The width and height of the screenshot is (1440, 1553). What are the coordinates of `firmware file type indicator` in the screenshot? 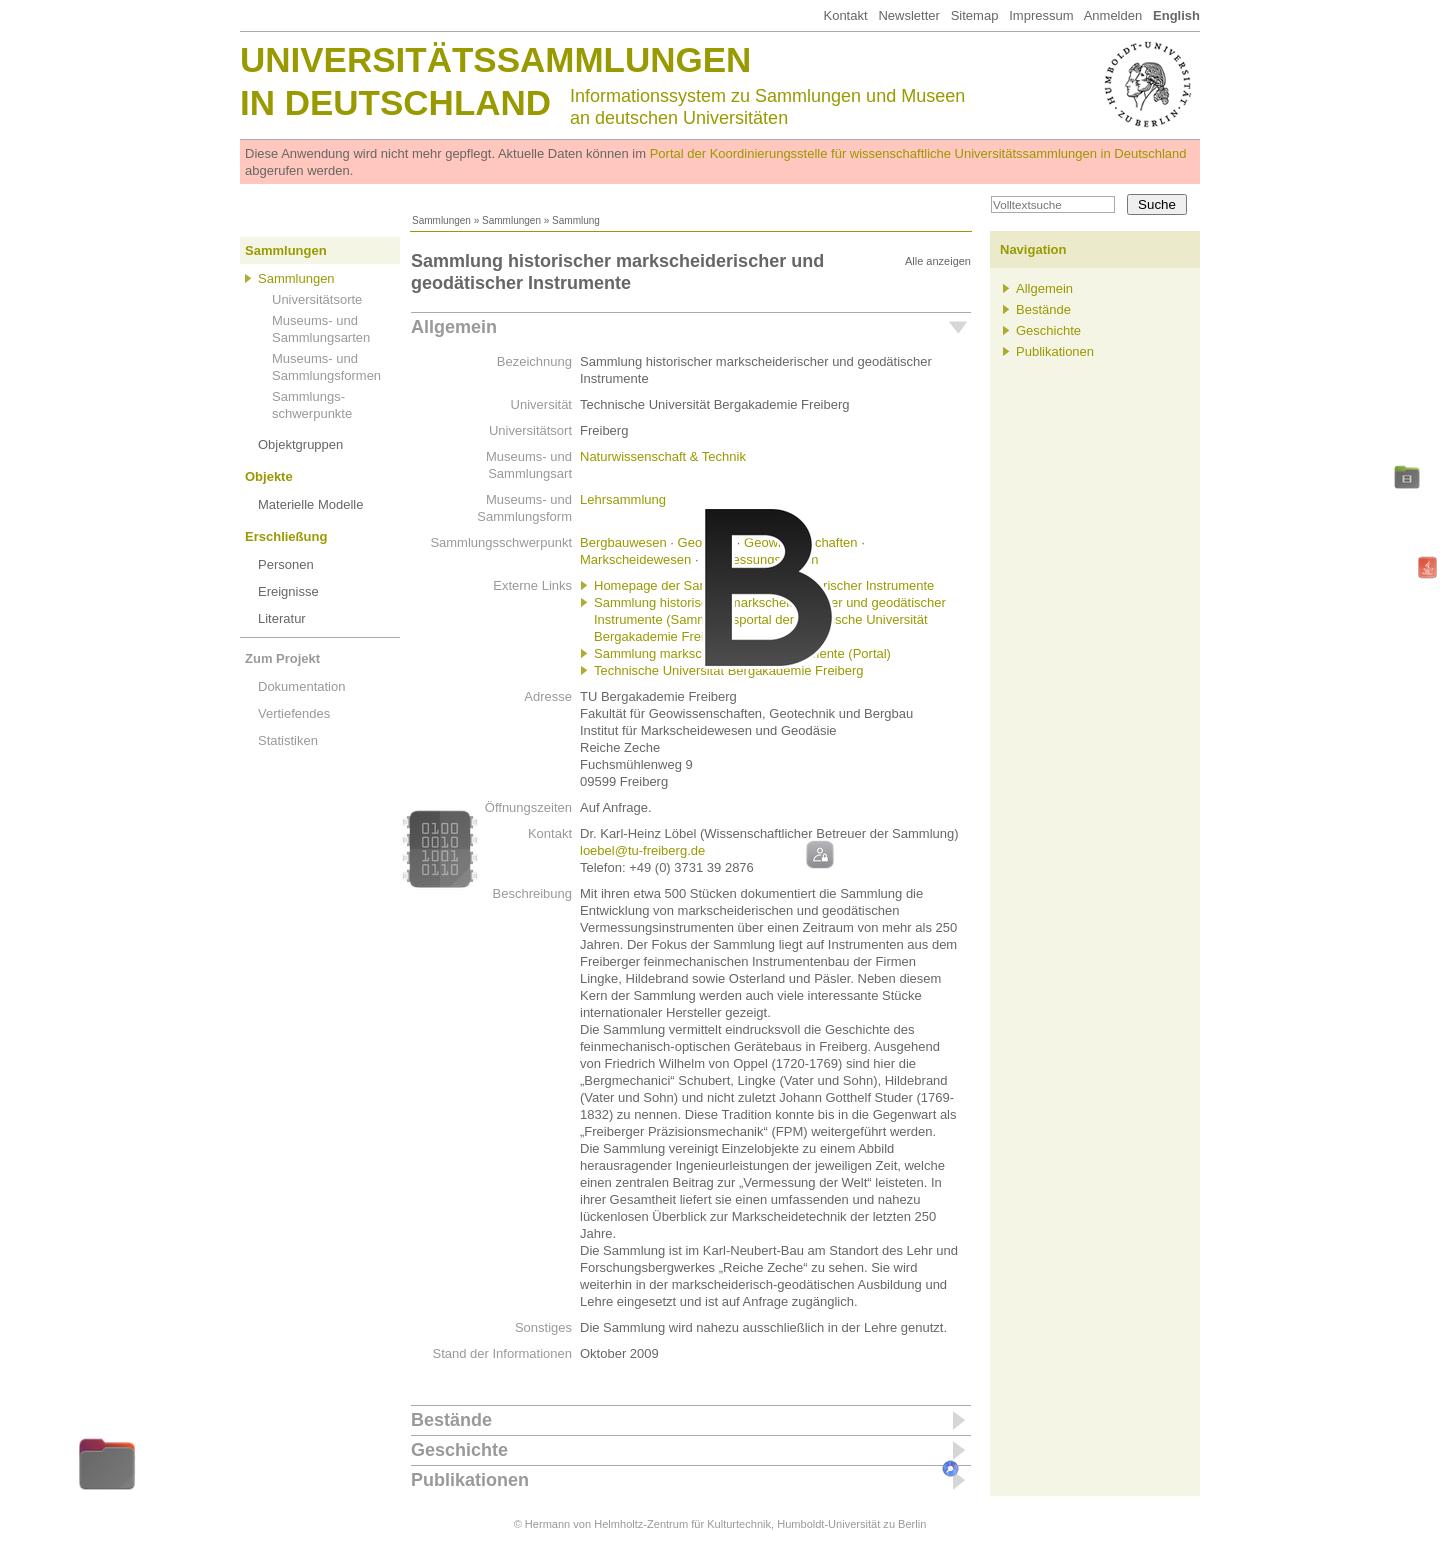 It's located at (440, 849).